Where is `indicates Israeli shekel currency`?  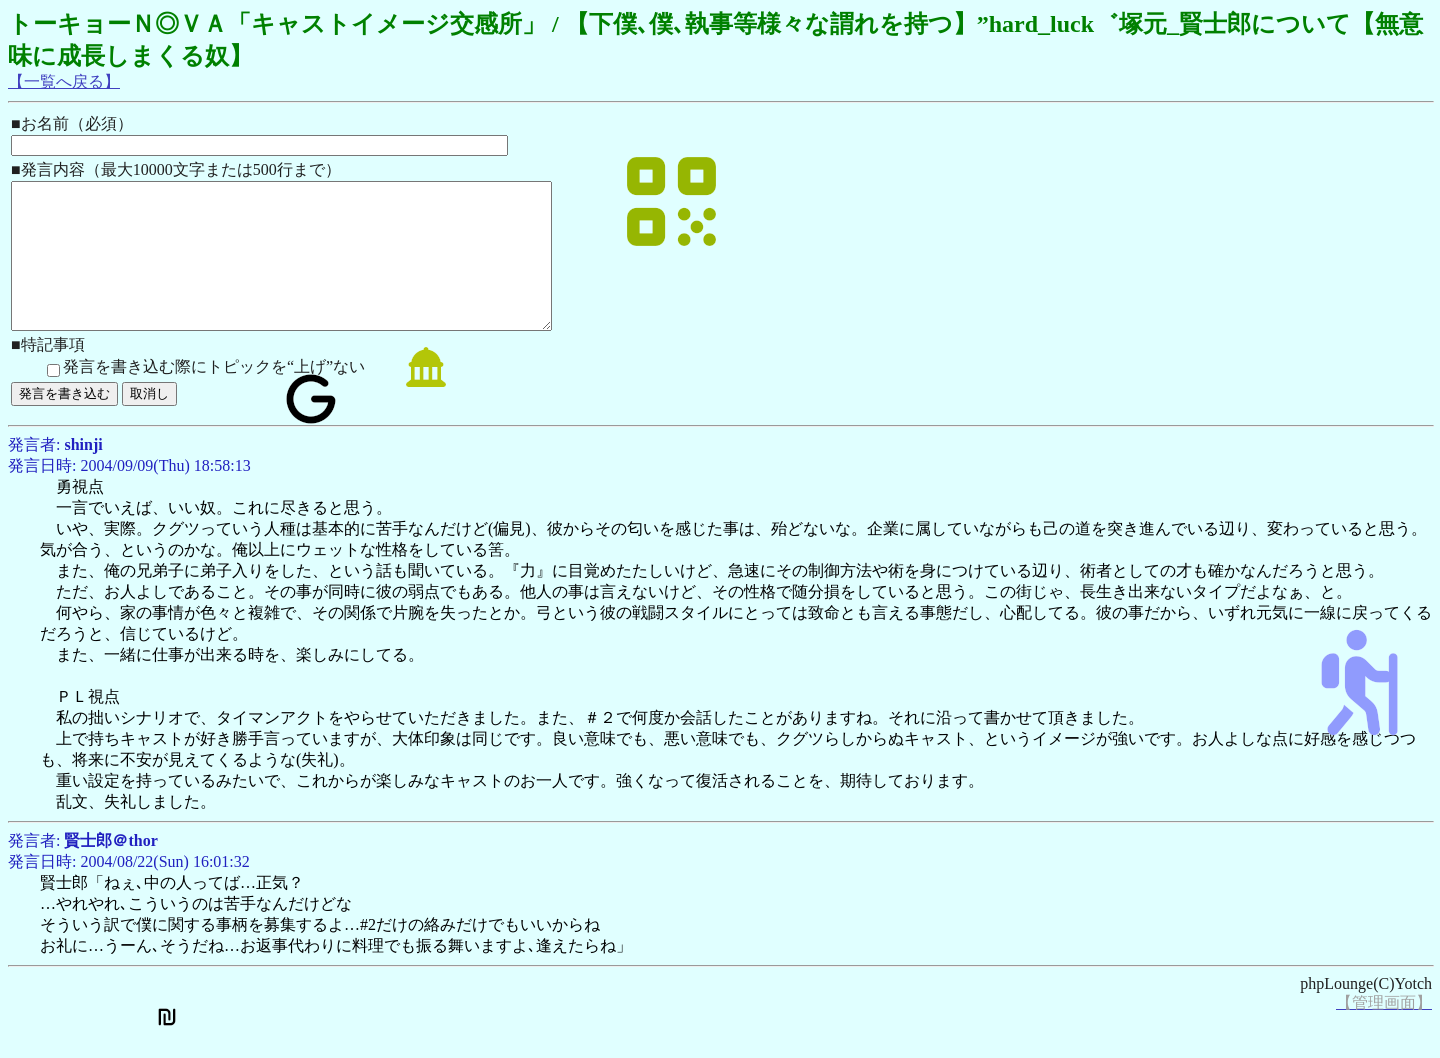 indicates Israeli shekel currency is located at coordinates (167, 1017).